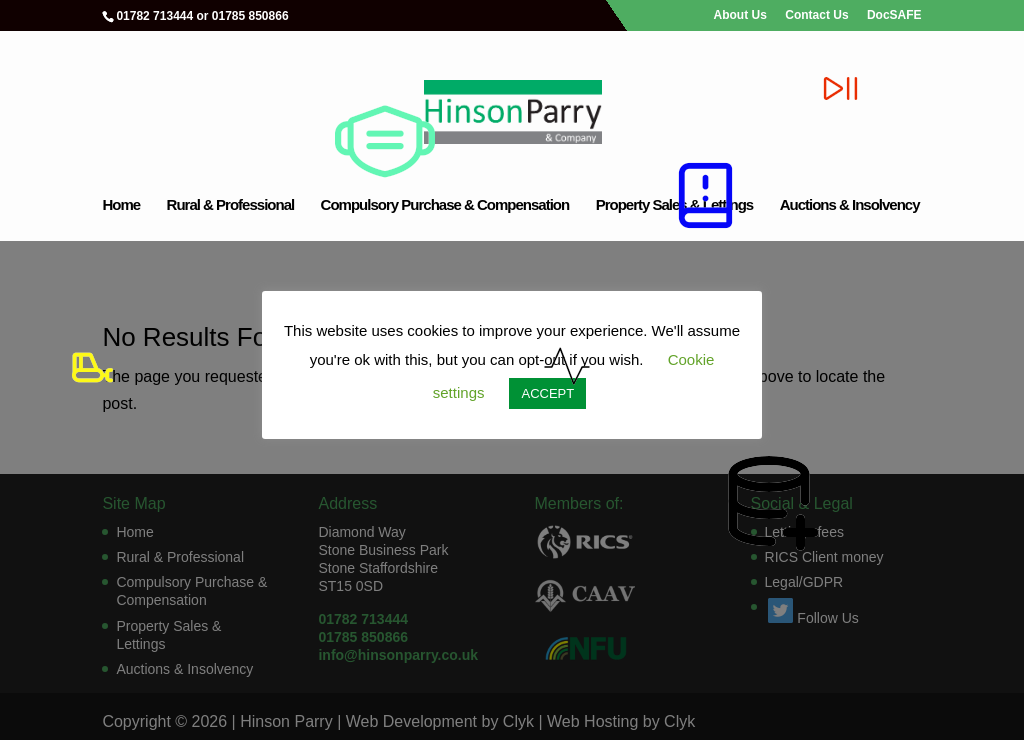  Describe the element at coordinates (385, 143) in the screenshot. I see `indicates mask required area or health guidelines` at that location.